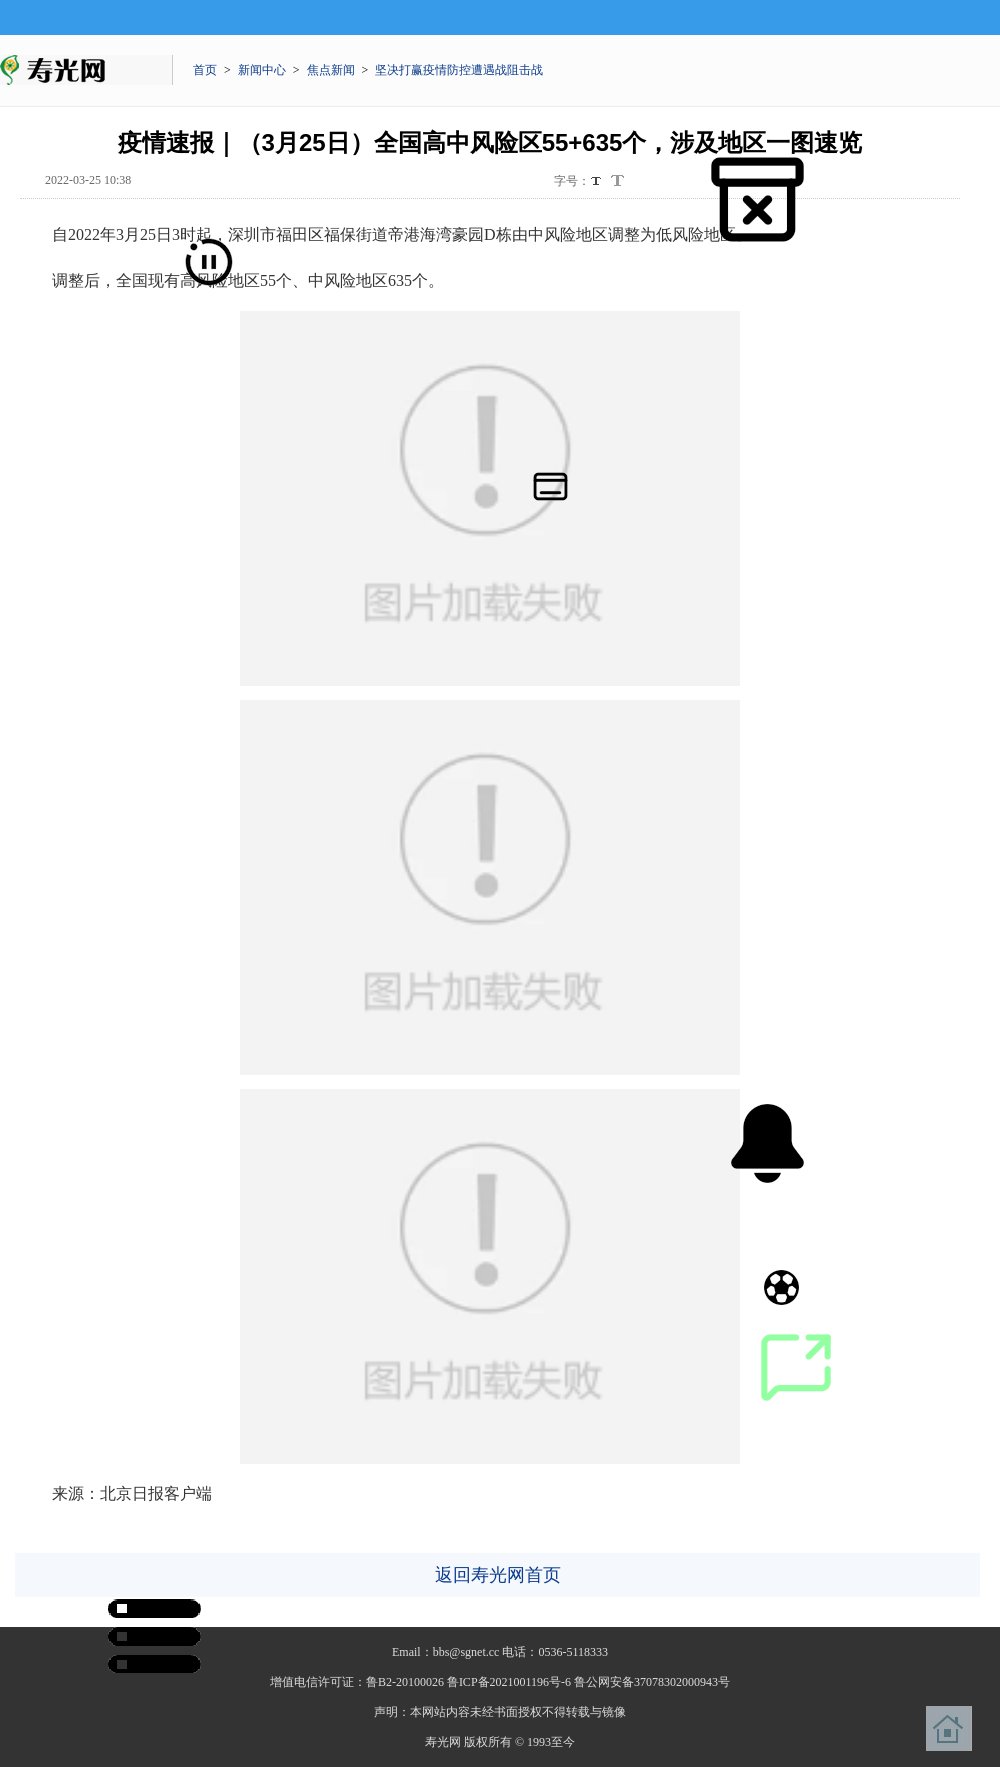  What do you see at coordinates (550, 486) in the screenshot?
I see `access the dock or taskbar` at bounding box center [550, 486].